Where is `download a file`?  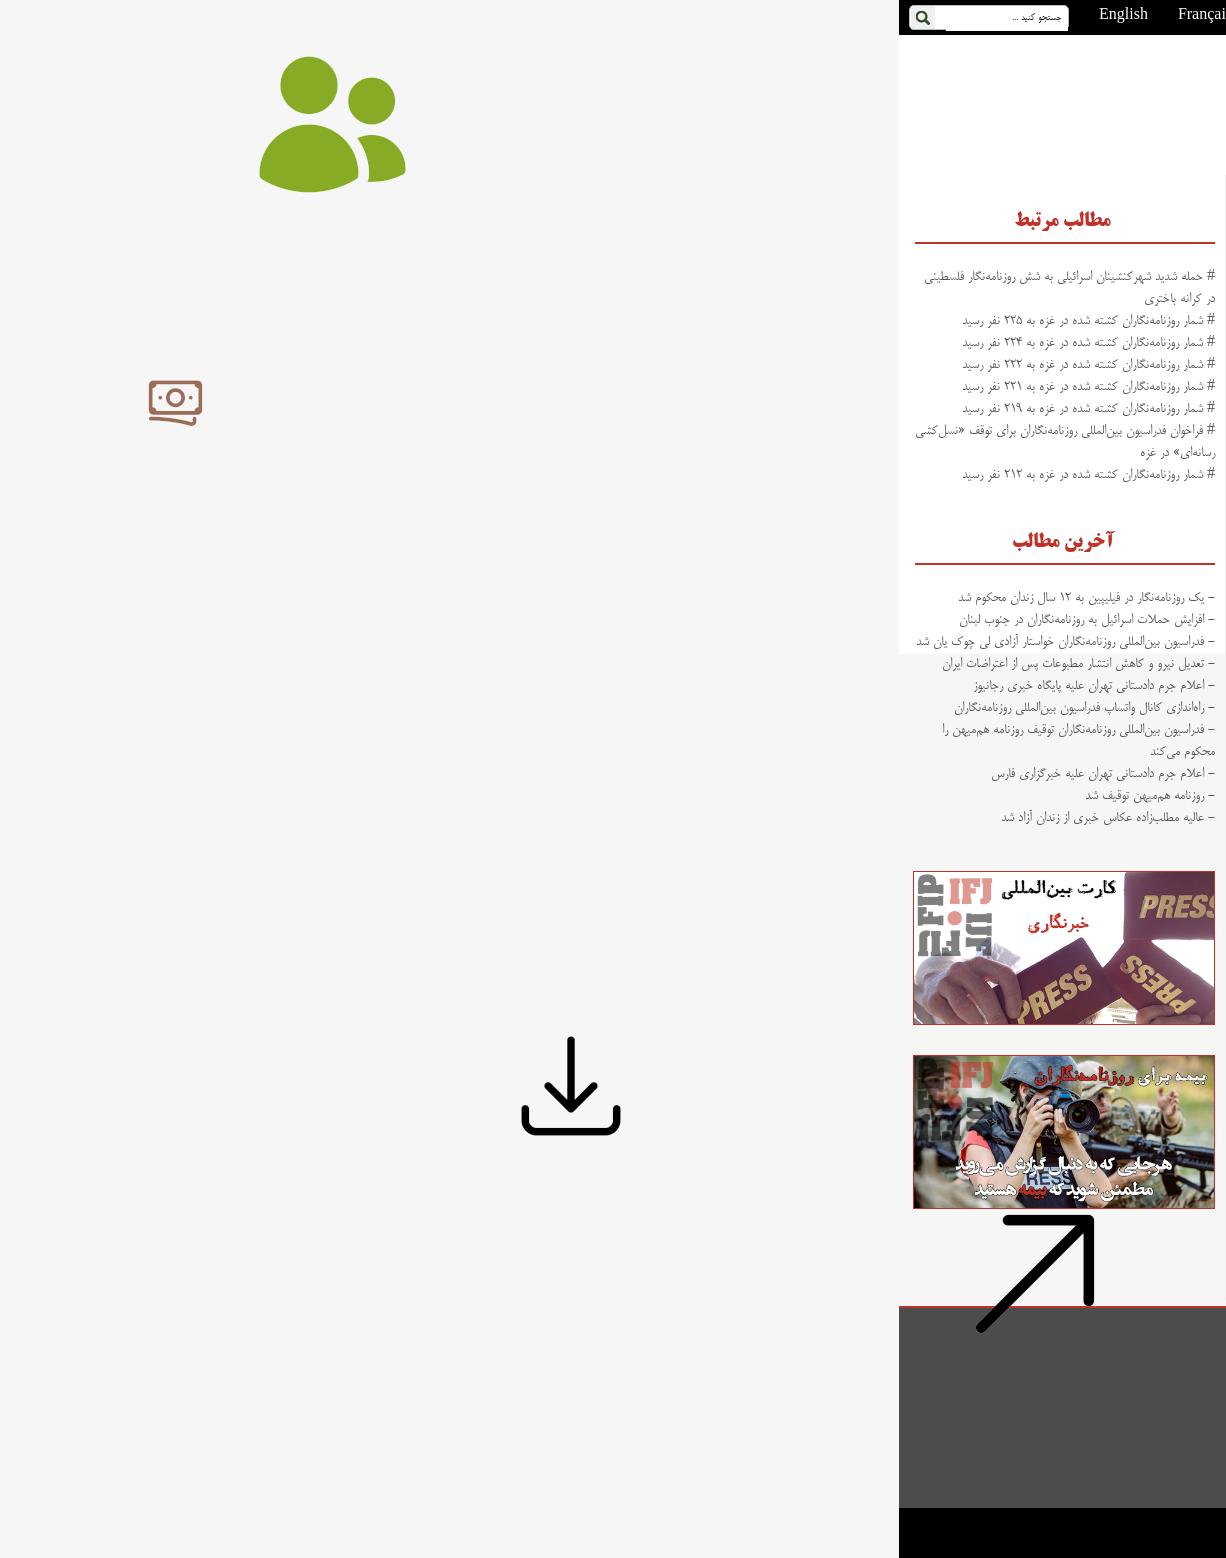 download a file is located at coordinates (571, 1086).